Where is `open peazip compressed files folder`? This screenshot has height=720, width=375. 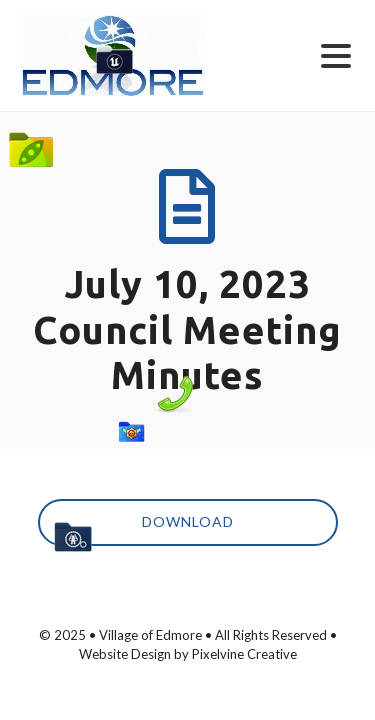 open peazip compressed files folder is located at coordinates (31, 151).